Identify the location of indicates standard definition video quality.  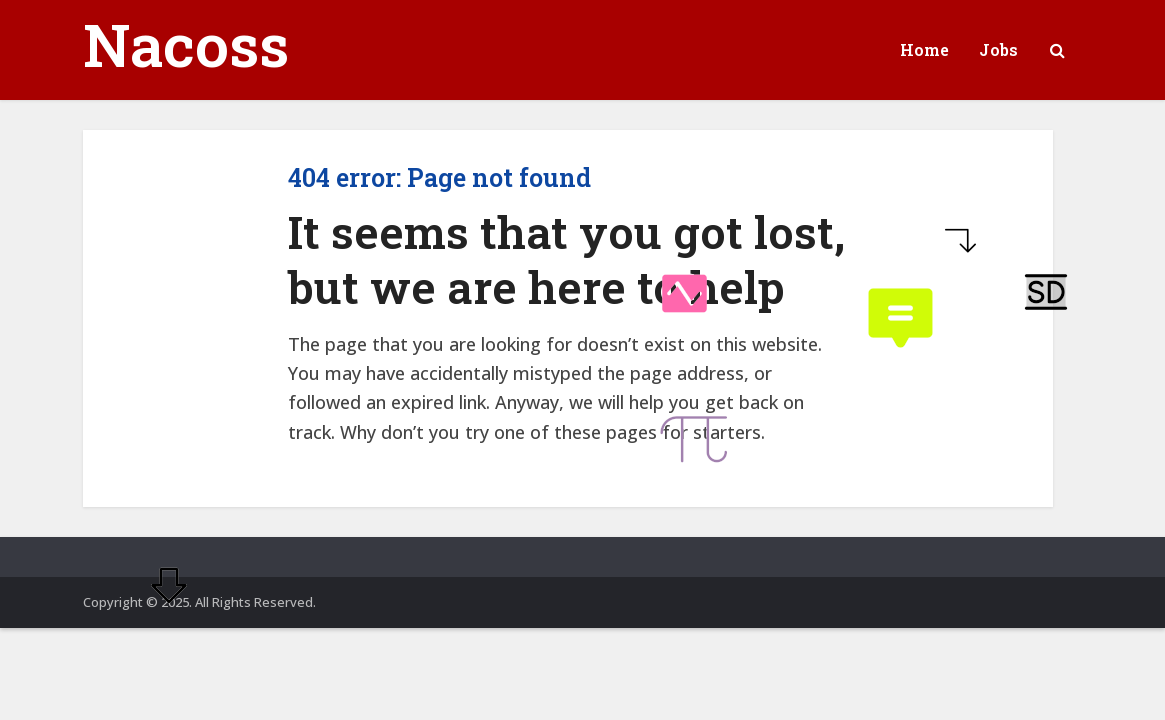
(1046, 292).